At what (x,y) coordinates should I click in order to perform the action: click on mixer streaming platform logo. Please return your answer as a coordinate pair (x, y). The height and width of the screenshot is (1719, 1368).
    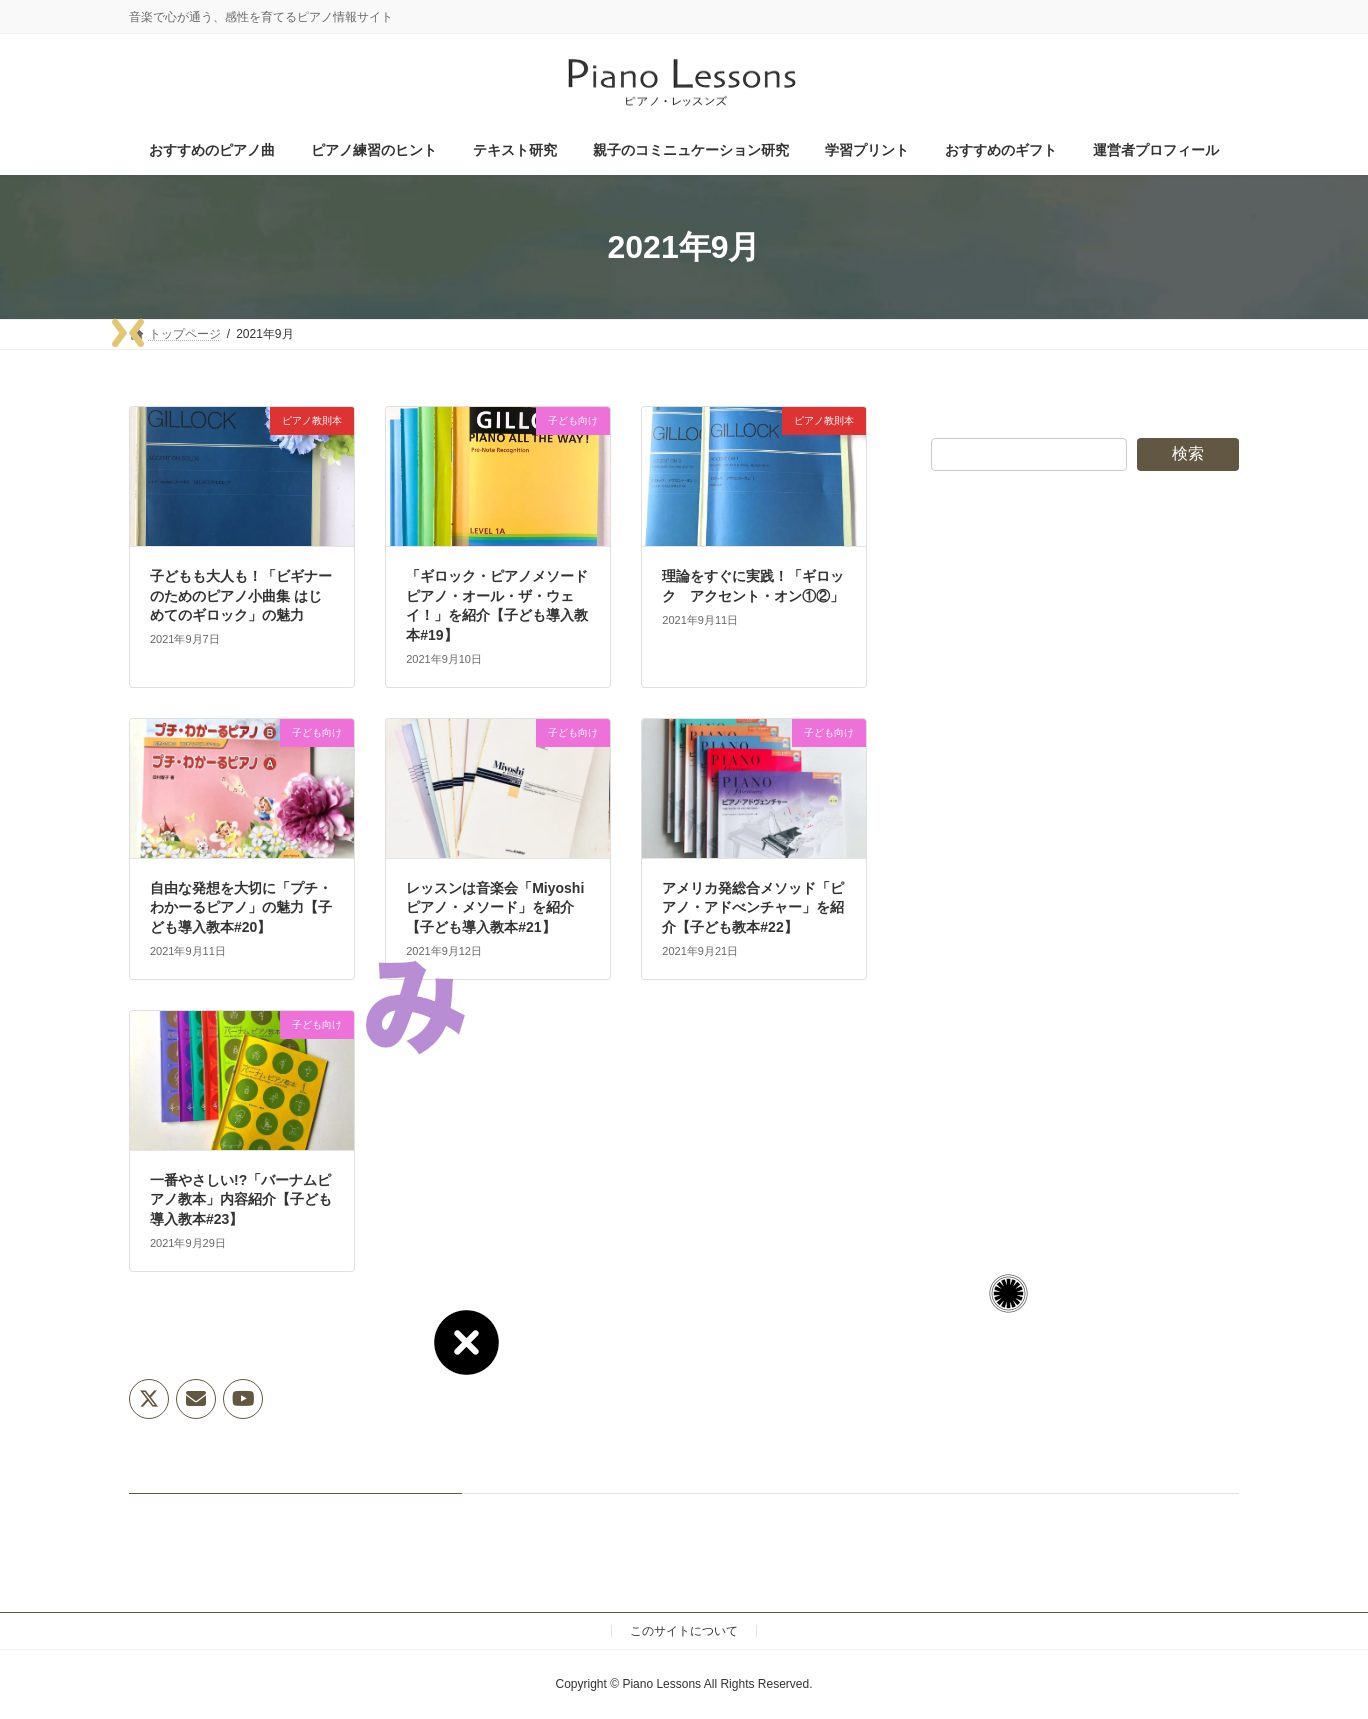
    Looking at the image, I should click on (128, 333).